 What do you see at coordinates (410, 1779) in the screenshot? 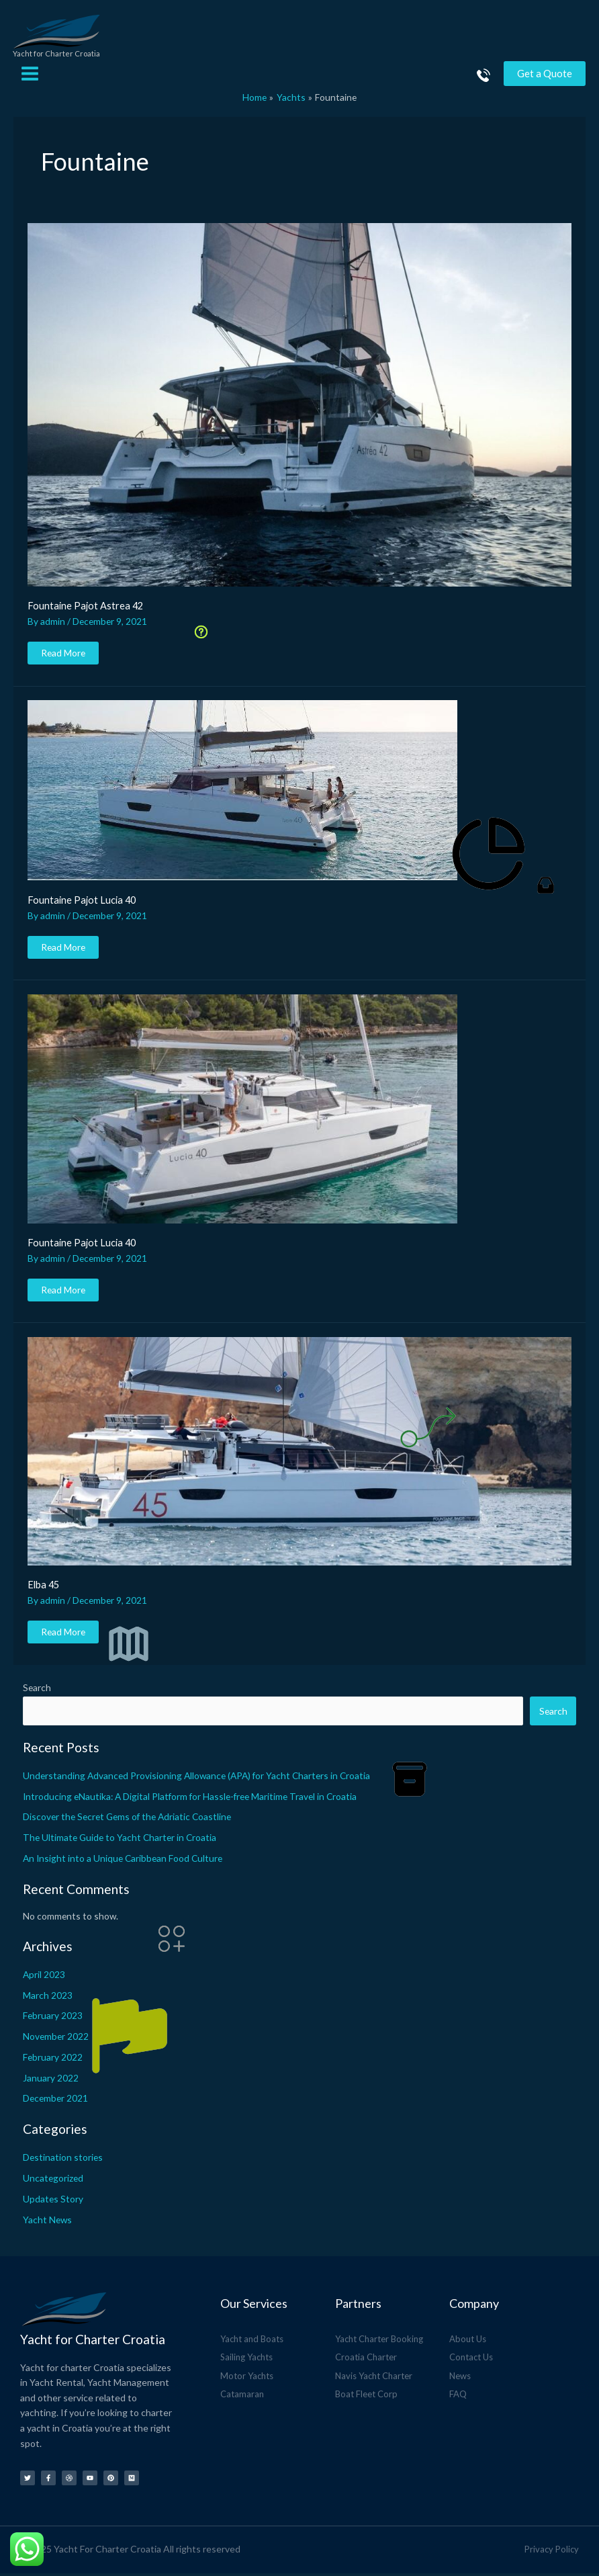
I see `archive selected items` at bounding box center [410, 1779].